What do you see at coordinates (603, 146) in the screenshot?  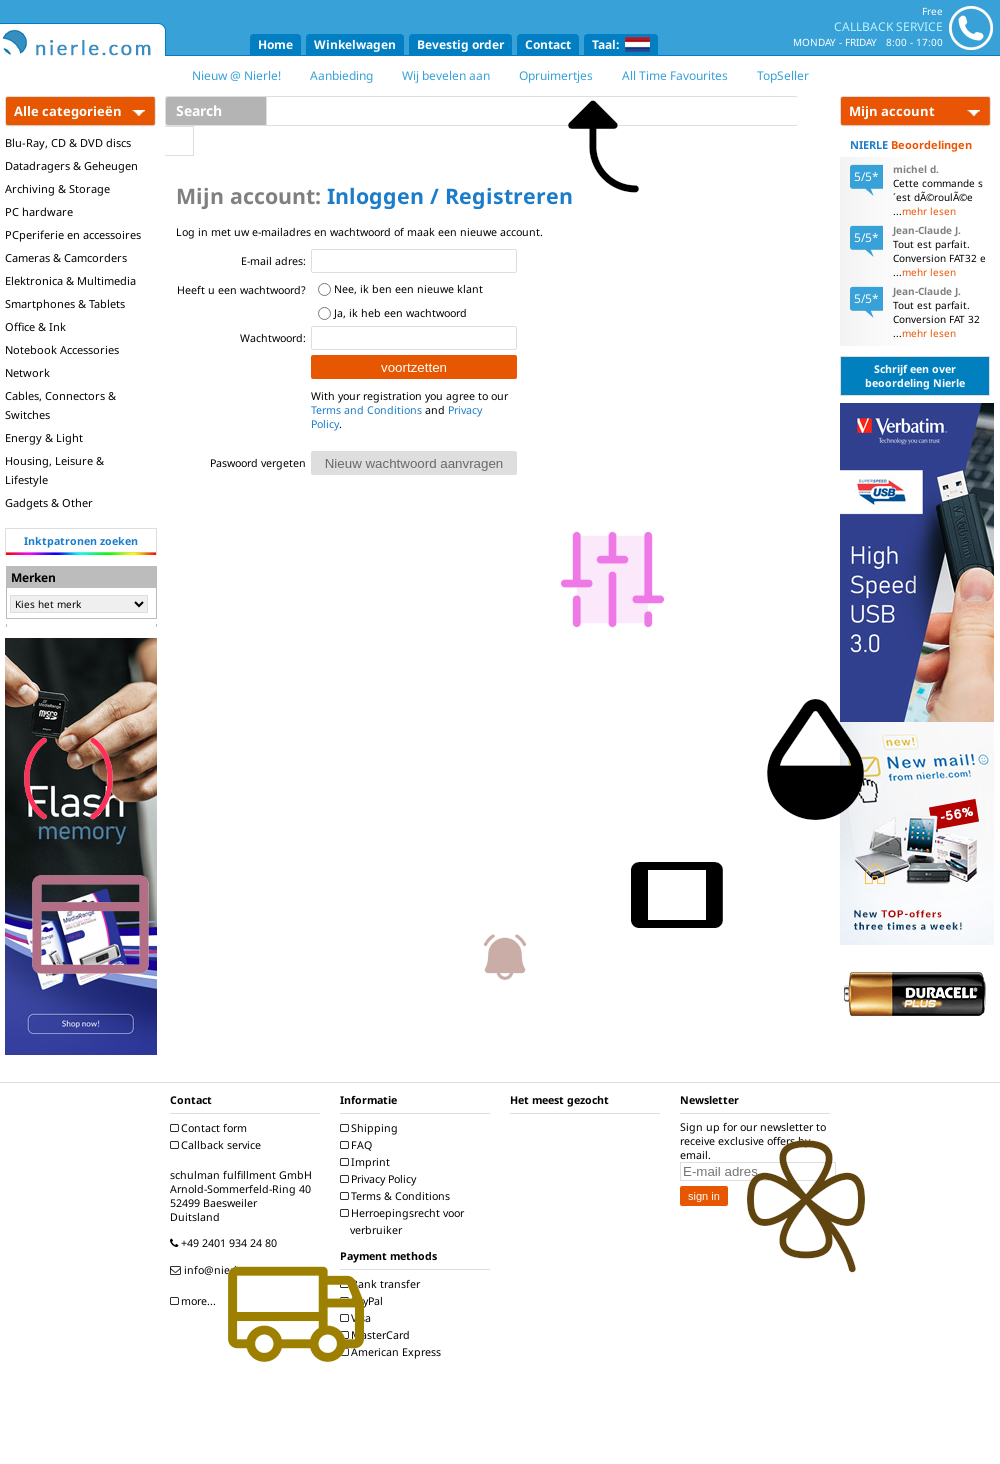 I see `go back and up to previous level` at bounding box center [603, 146].